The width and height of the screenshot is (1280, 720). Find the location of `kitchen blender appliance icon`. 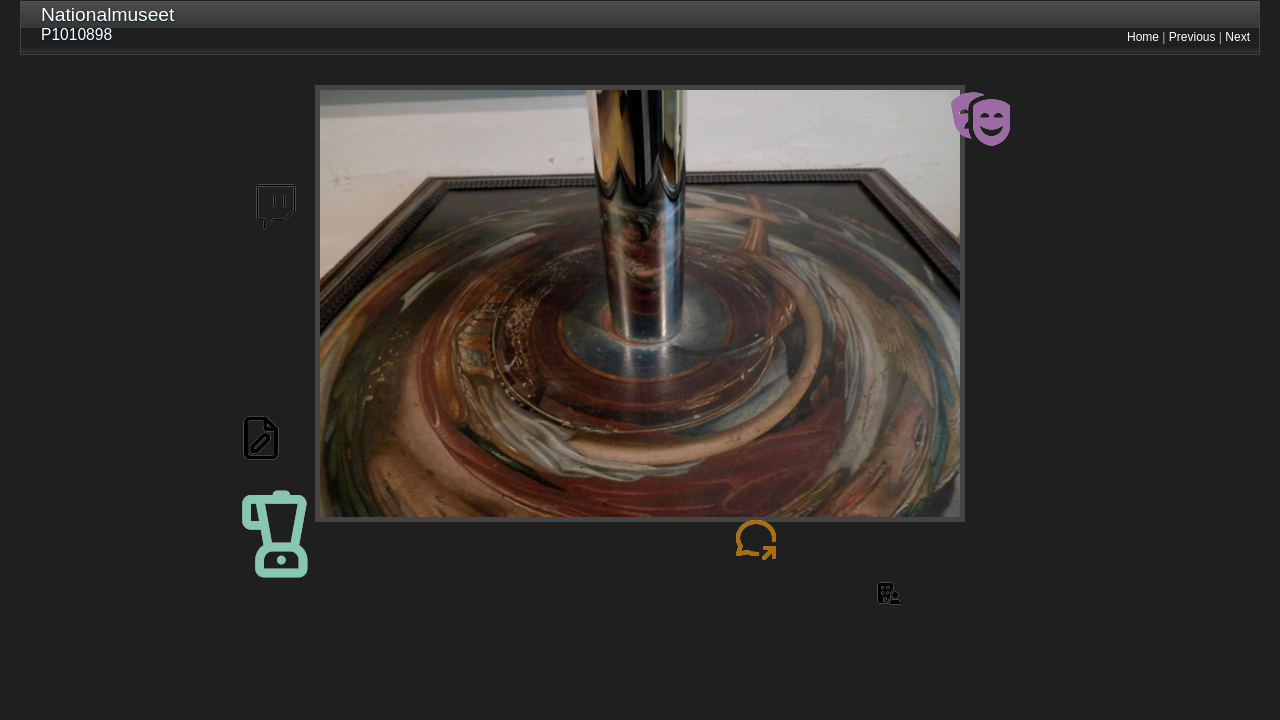

kitchen blender appliance icon is located at coordinates (277, 534).